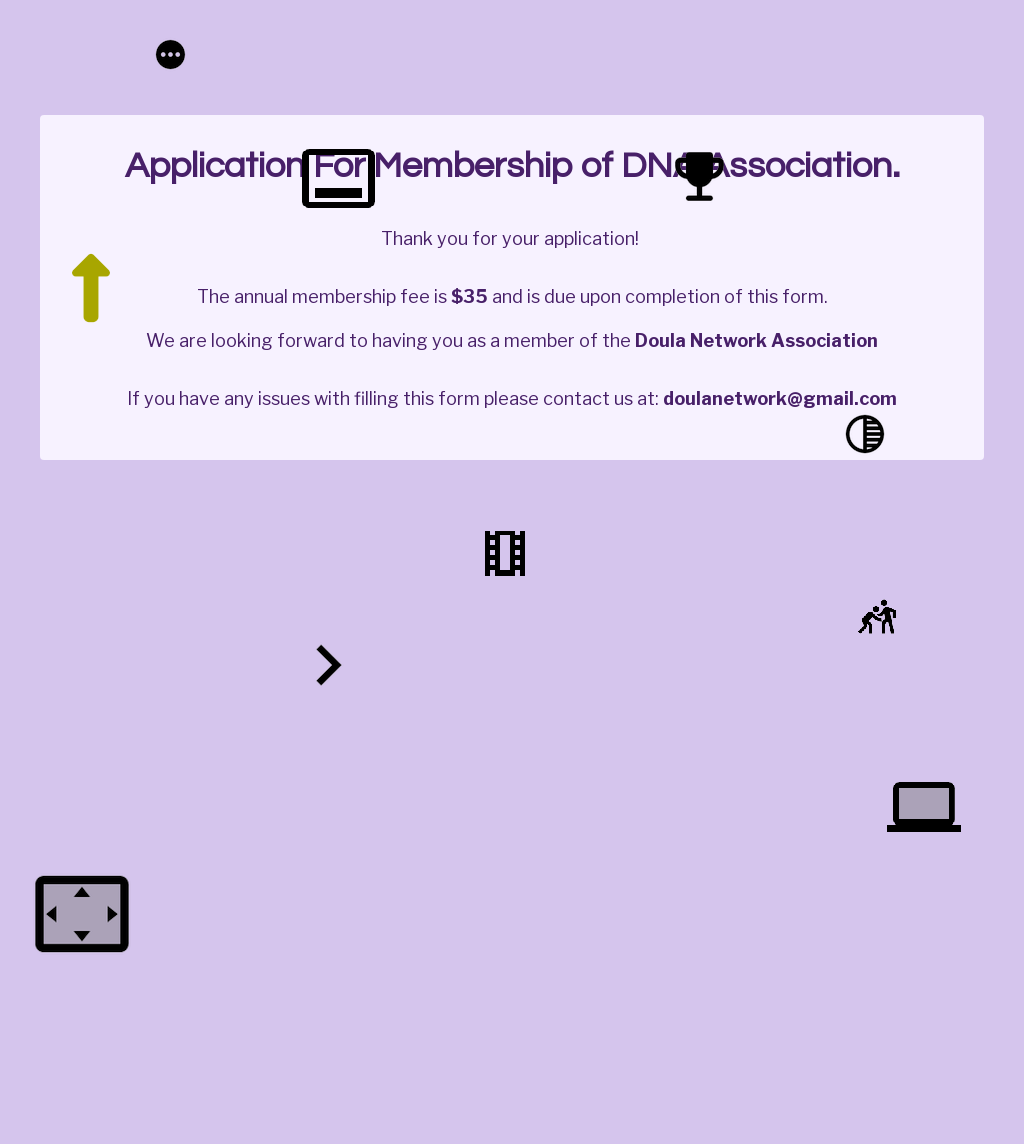  Describe the element at coordinates (328, 665) in the screenshot. I see `navigate to the next item or page` at that location.